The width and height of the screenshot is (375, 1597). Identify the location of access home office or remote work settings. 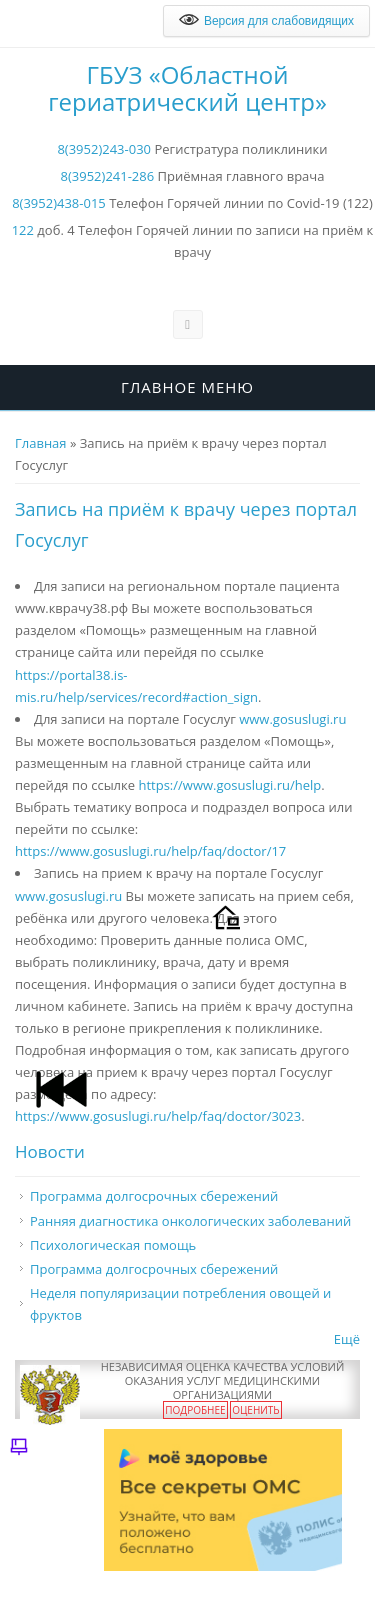
(225, 918).